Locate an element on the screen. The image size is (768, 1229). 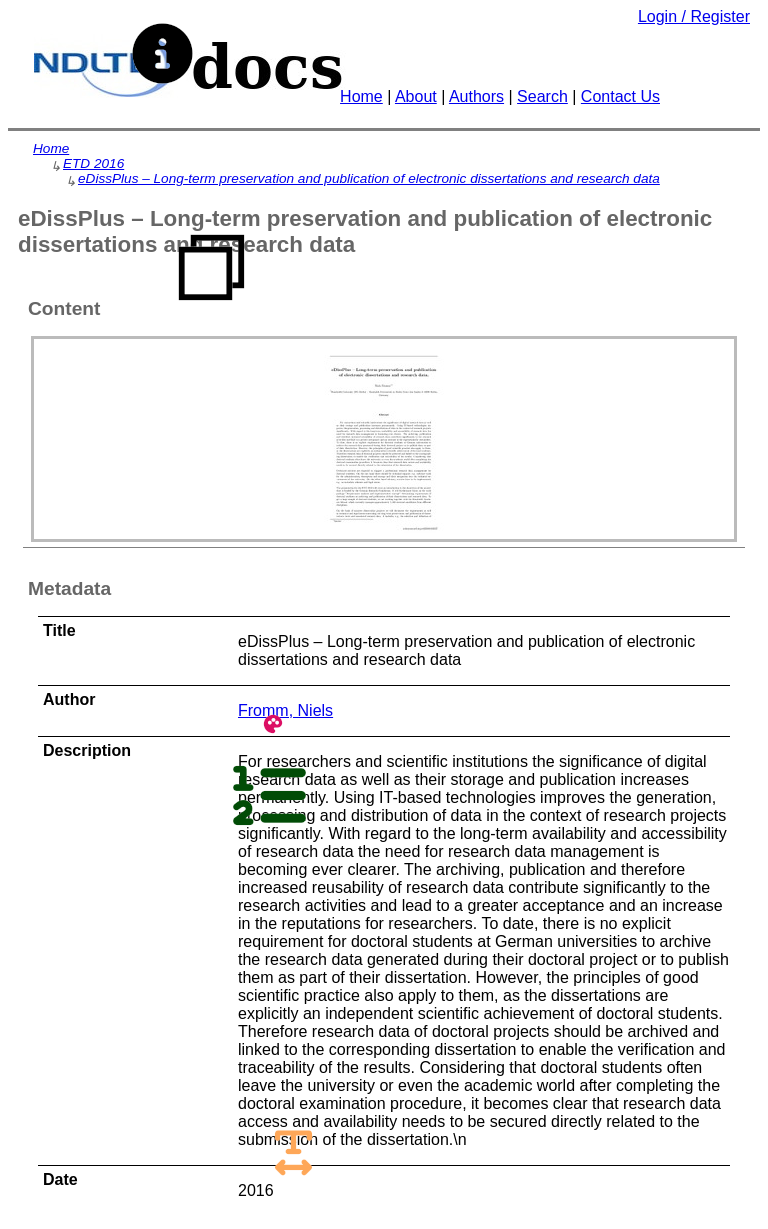
restore window to previous size is located at coordinates (208, 264).